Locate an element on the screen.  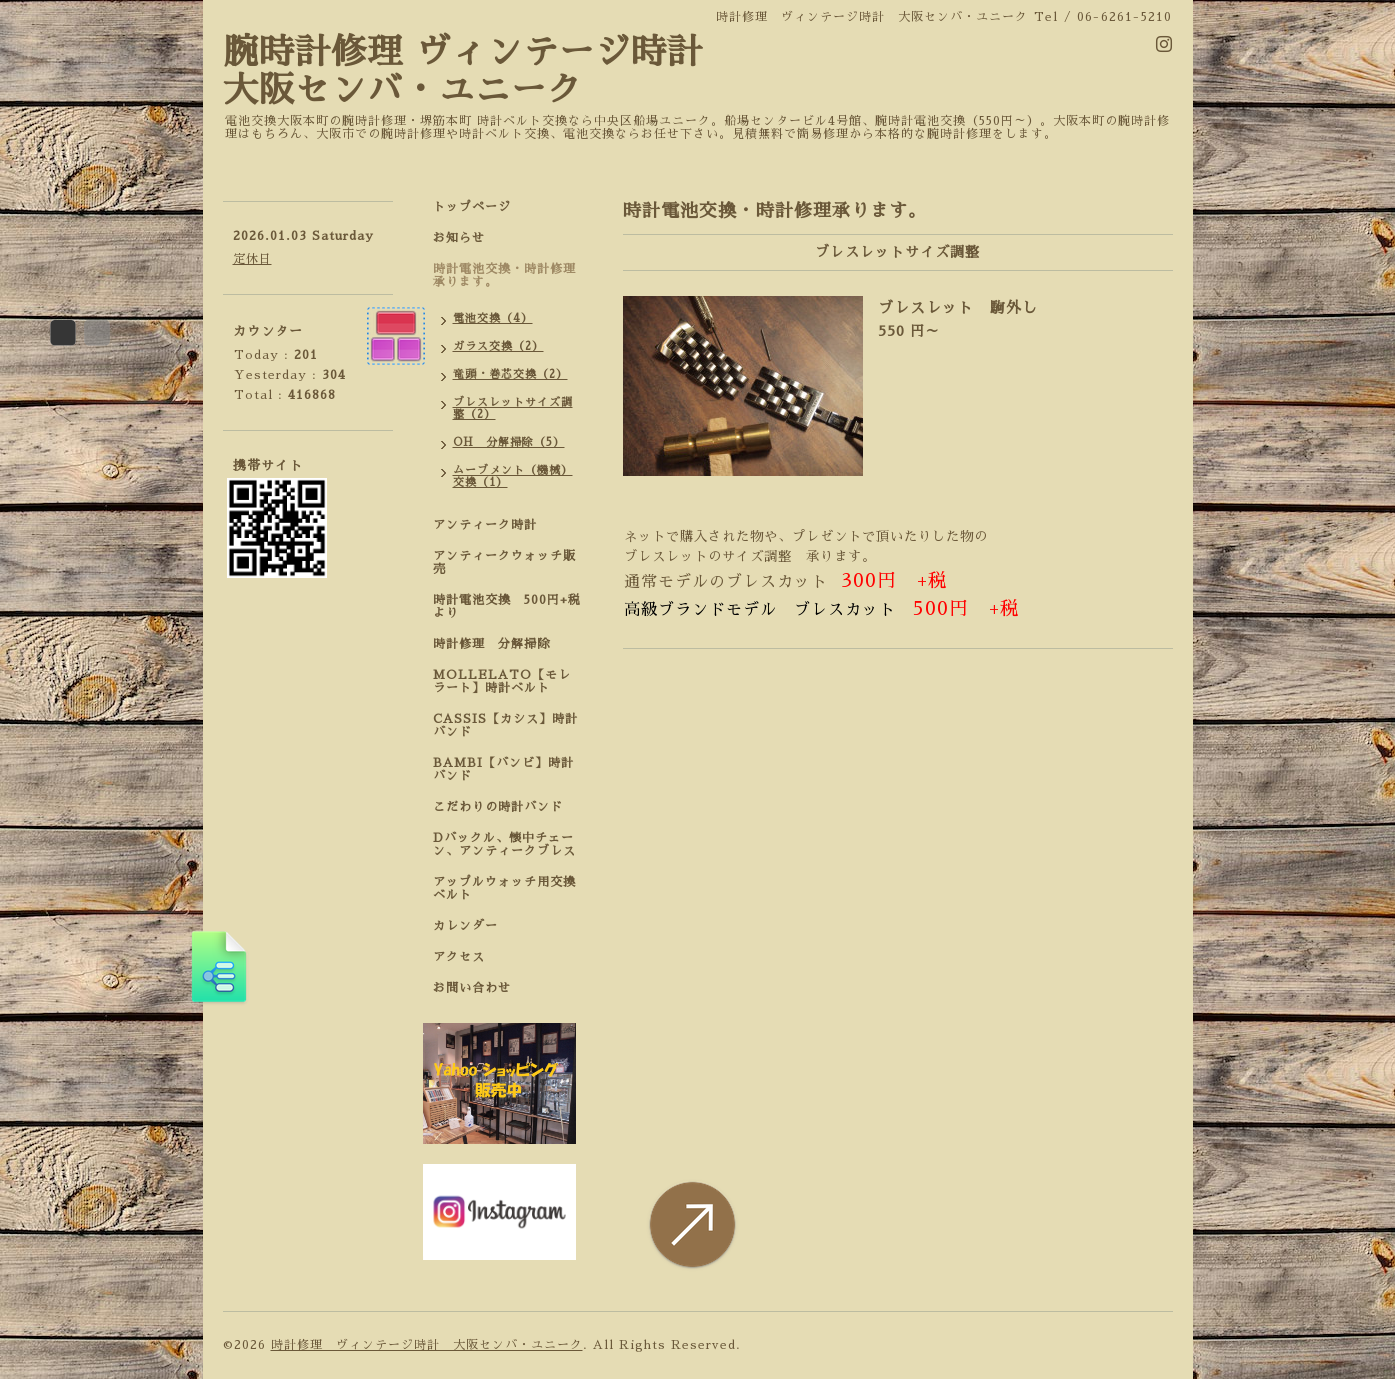
select all items in the current view is located at coordinates (396, 336).